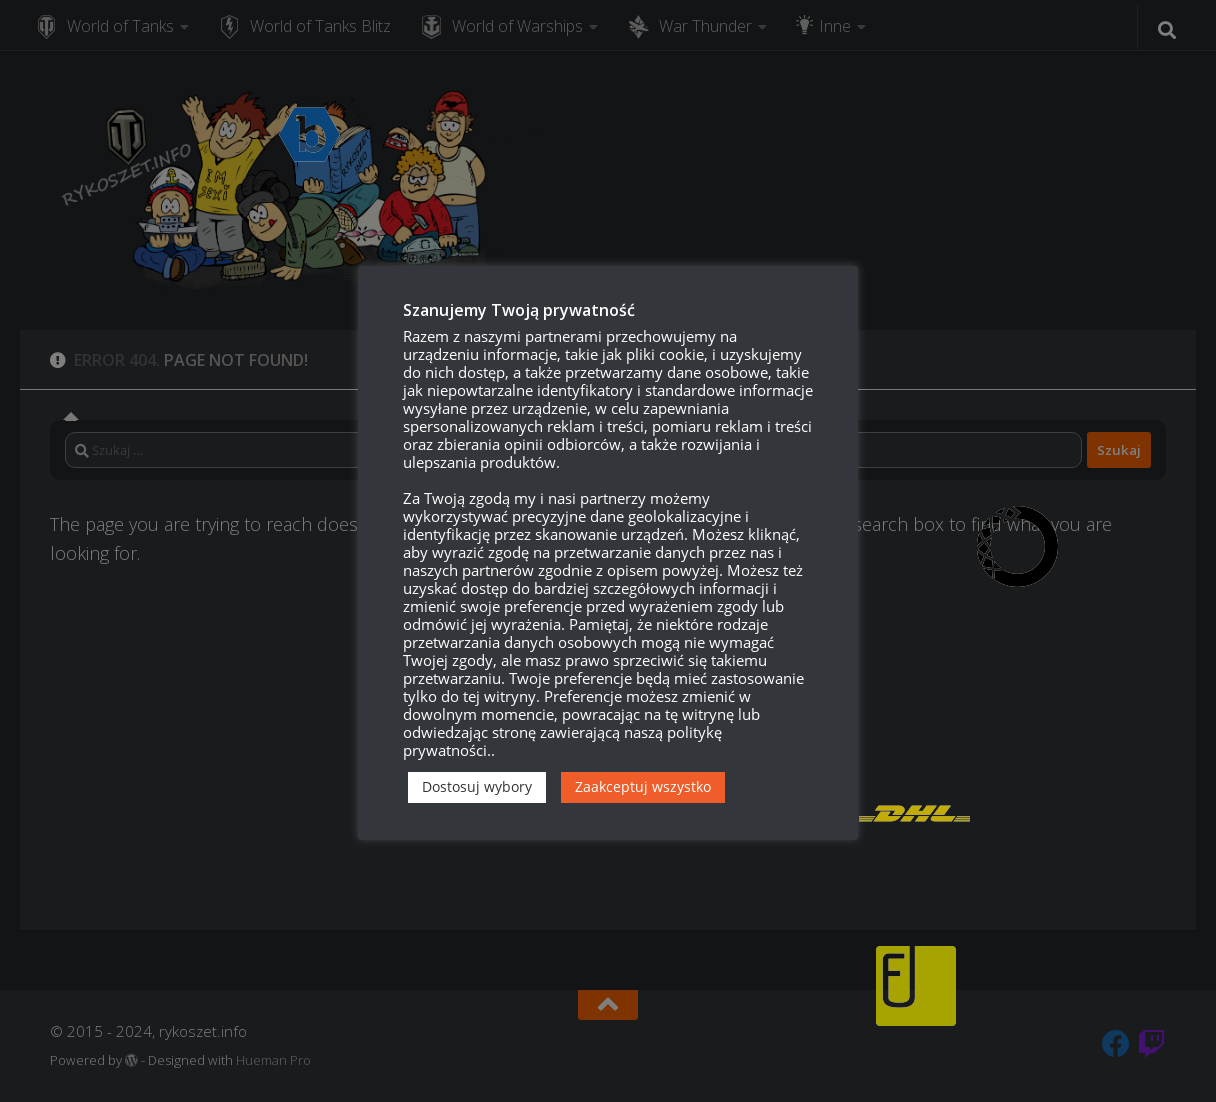  I want to click on visit bugcrowd security platform, so click(309, 134).